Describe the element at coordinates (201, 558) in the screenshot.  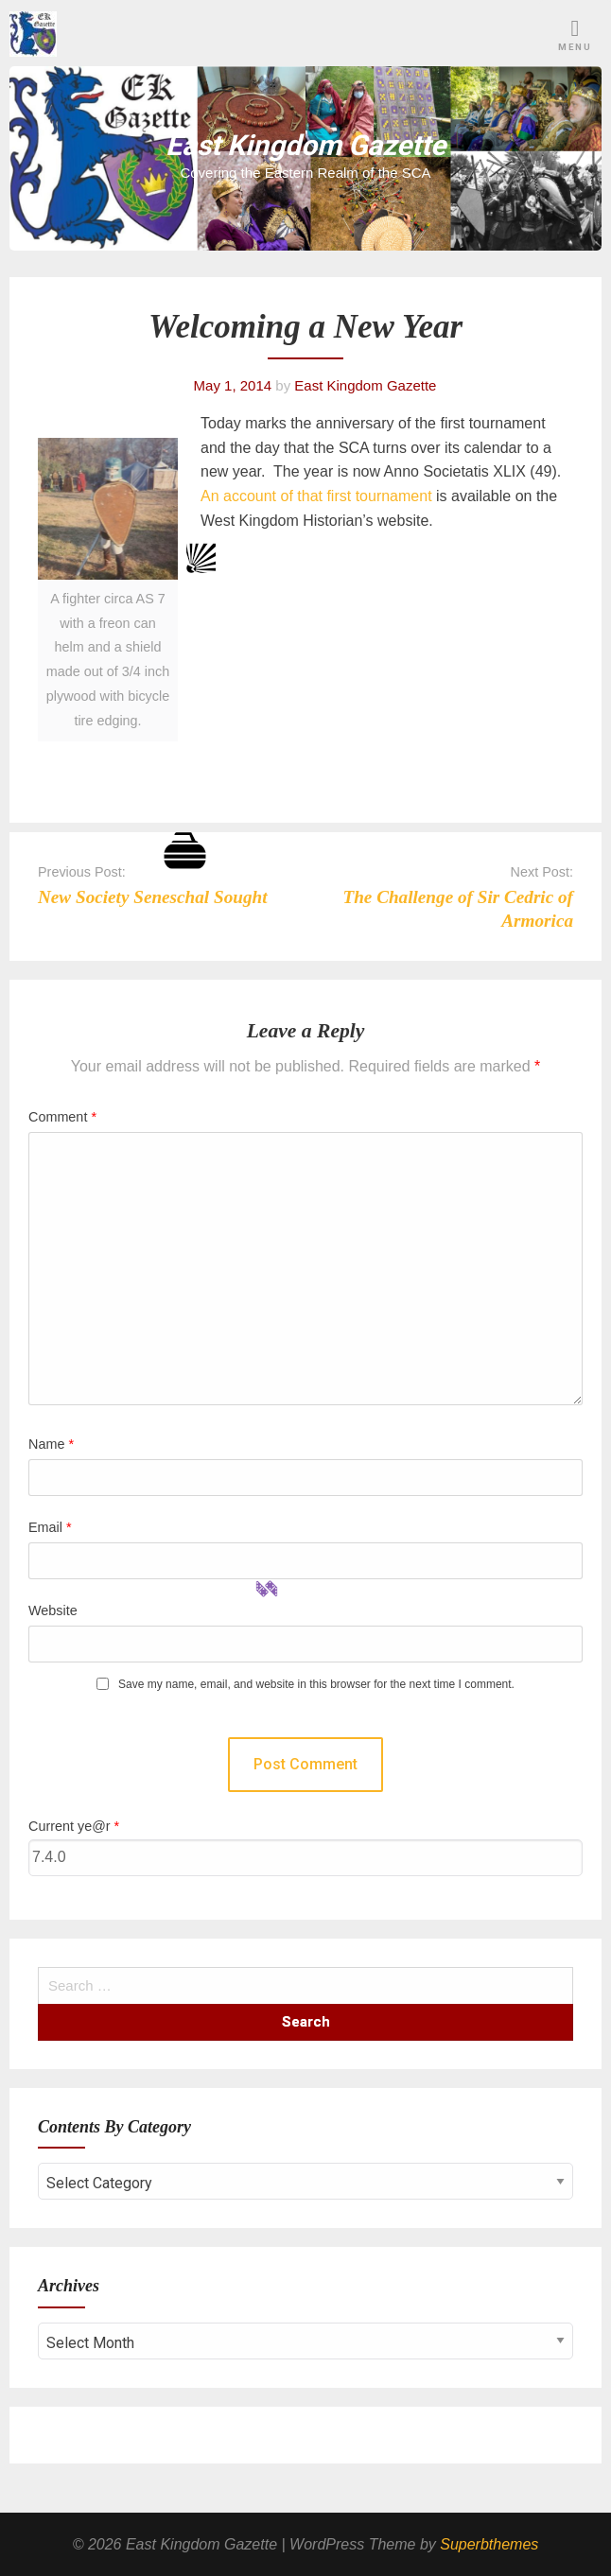
I see `indicates explosive or hazardous materials` at that location.